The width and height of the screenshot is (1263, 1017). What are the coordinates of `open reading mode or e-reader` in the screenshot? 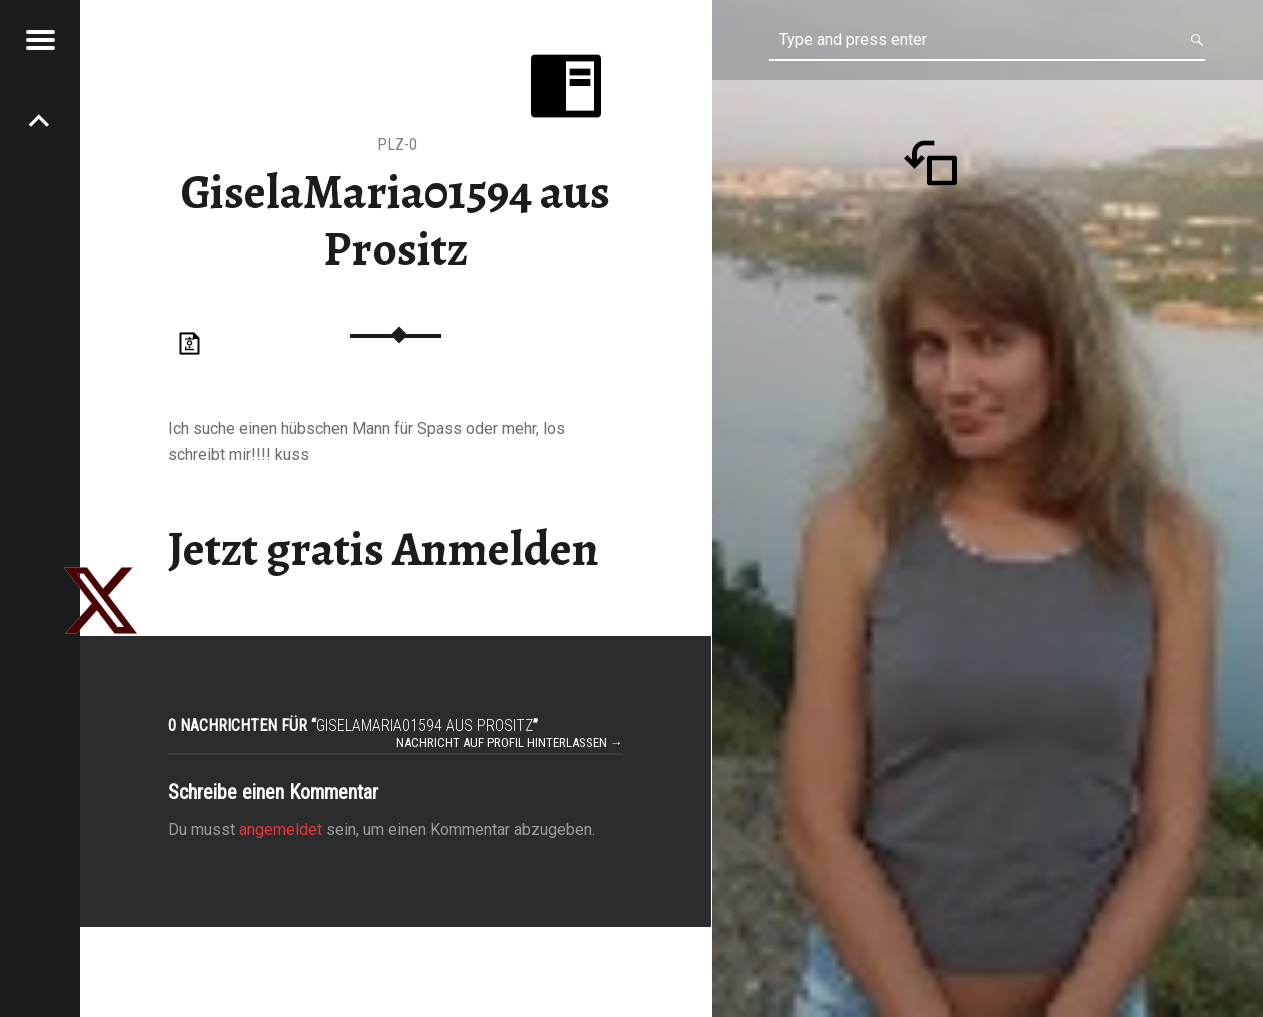 It's located at (566, 86).